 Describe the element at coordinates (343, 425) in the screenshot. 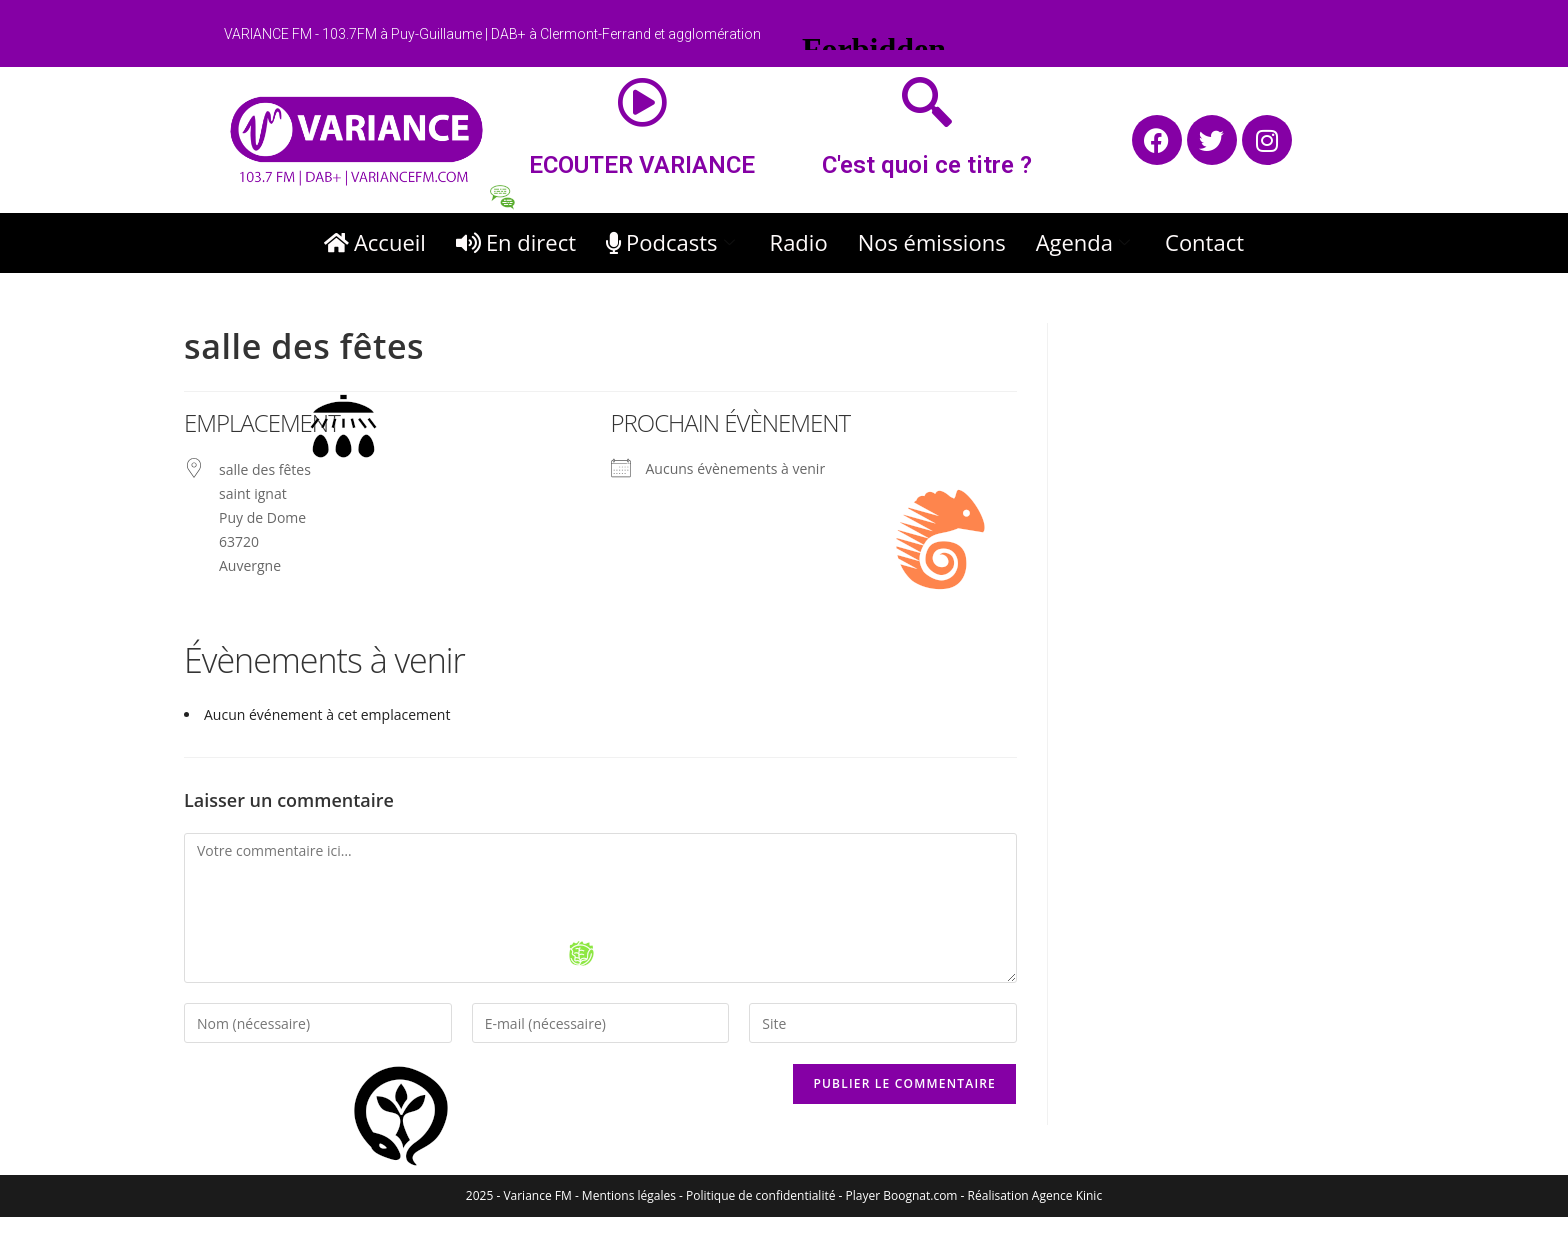

I see `view incubator status or settings` at that location.